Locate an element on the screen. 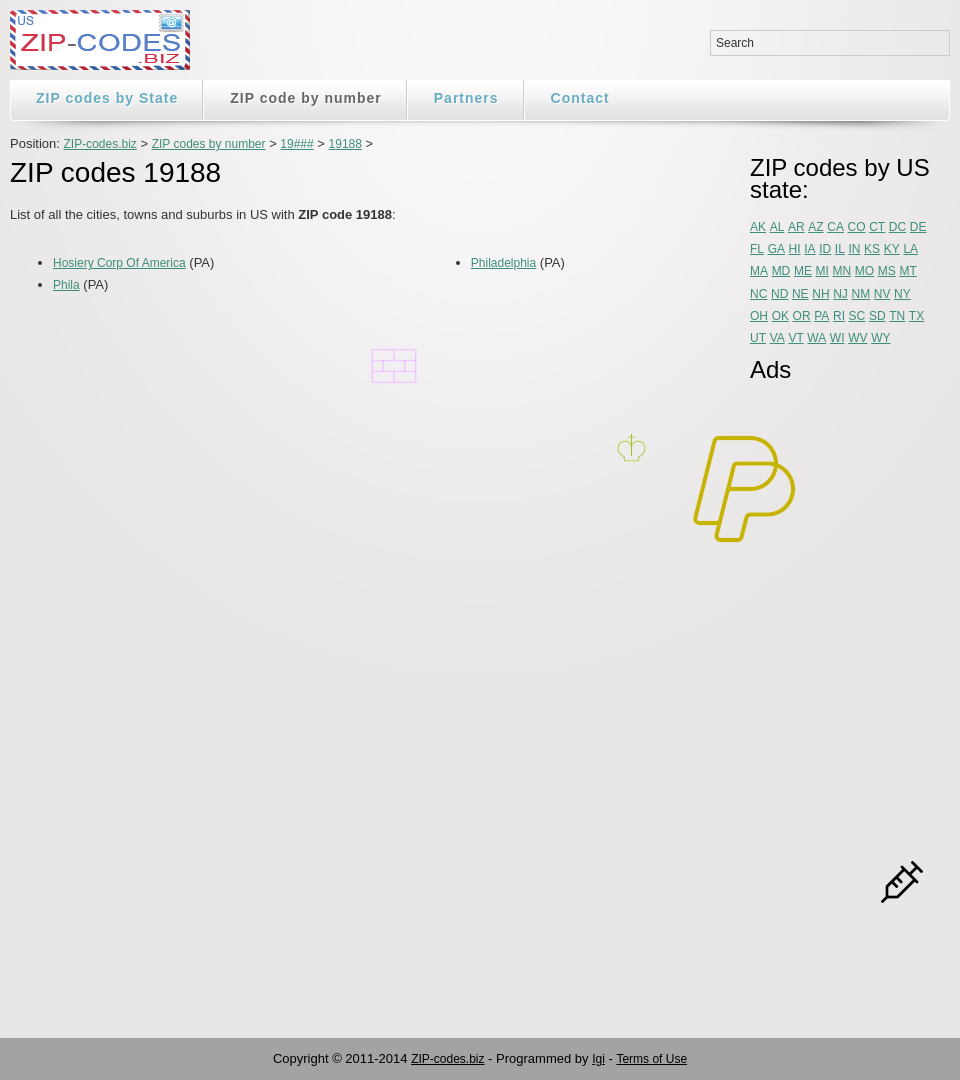 The width and height of the screenshot is (960, 1080). pay with paypal is located at coordinates (742, 489).